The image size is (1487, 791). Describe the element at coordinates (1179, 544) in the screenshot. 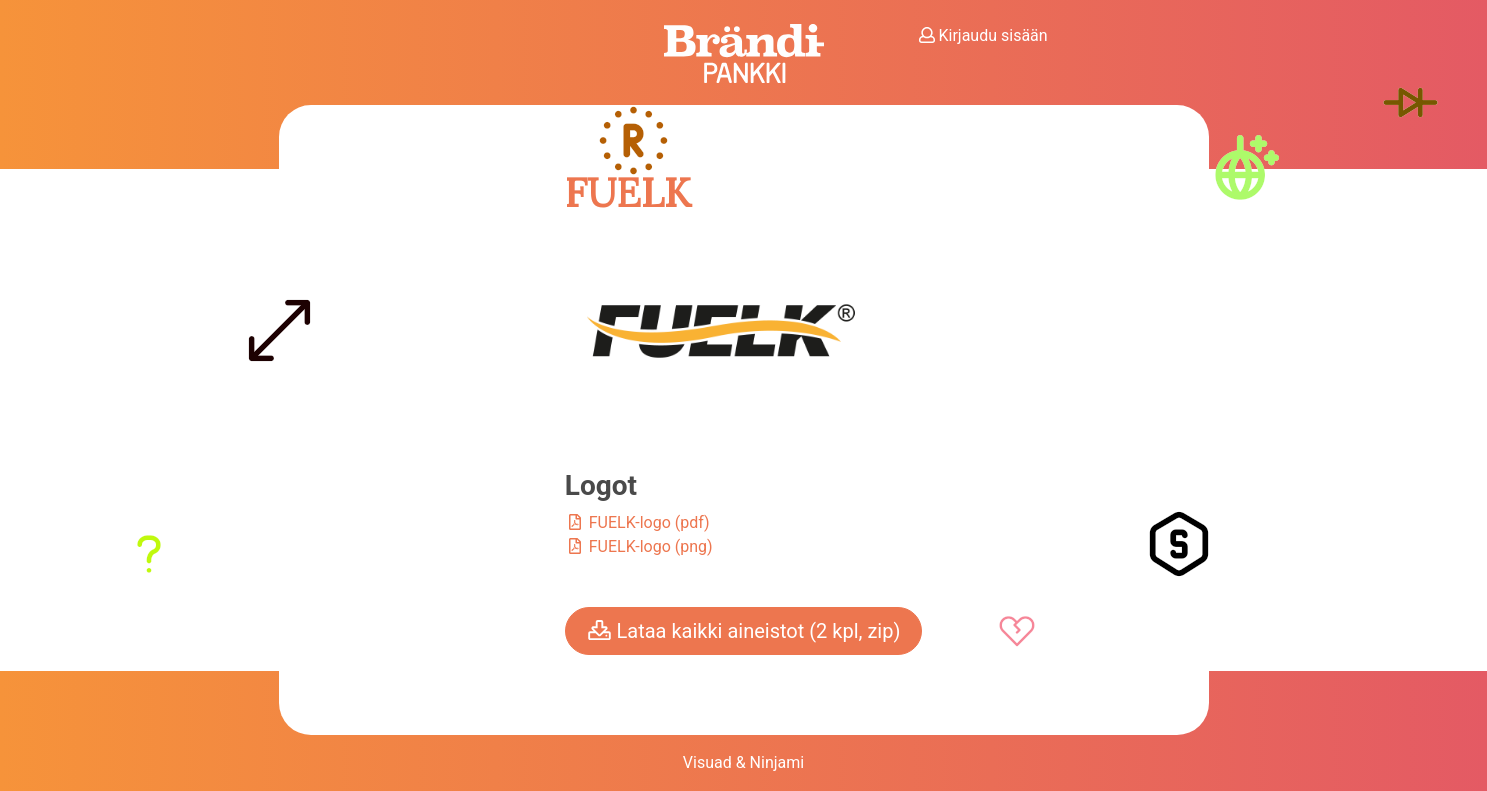

I see `indicates a service or system status` at that location.